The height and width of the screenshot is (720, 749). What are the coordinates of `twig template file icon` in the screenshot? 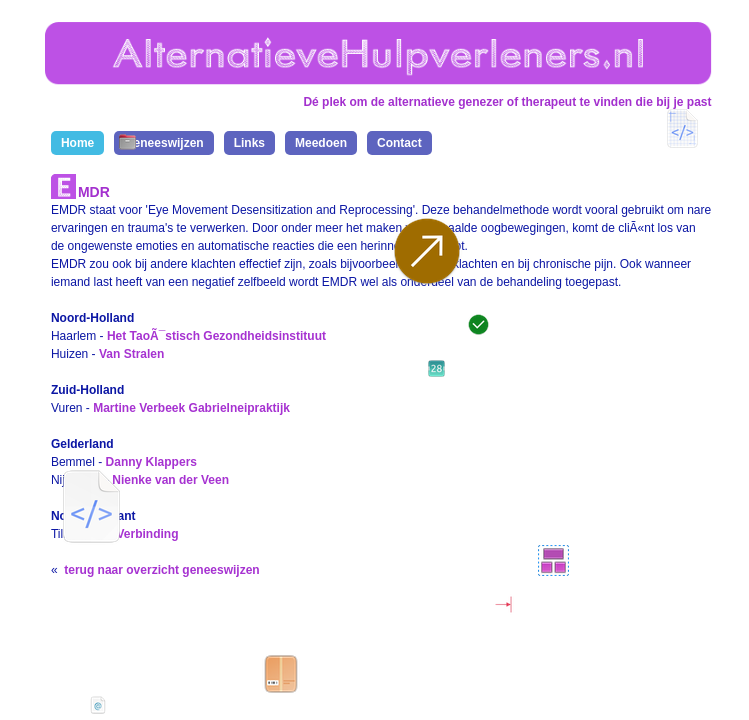 It's located at (682, 128).